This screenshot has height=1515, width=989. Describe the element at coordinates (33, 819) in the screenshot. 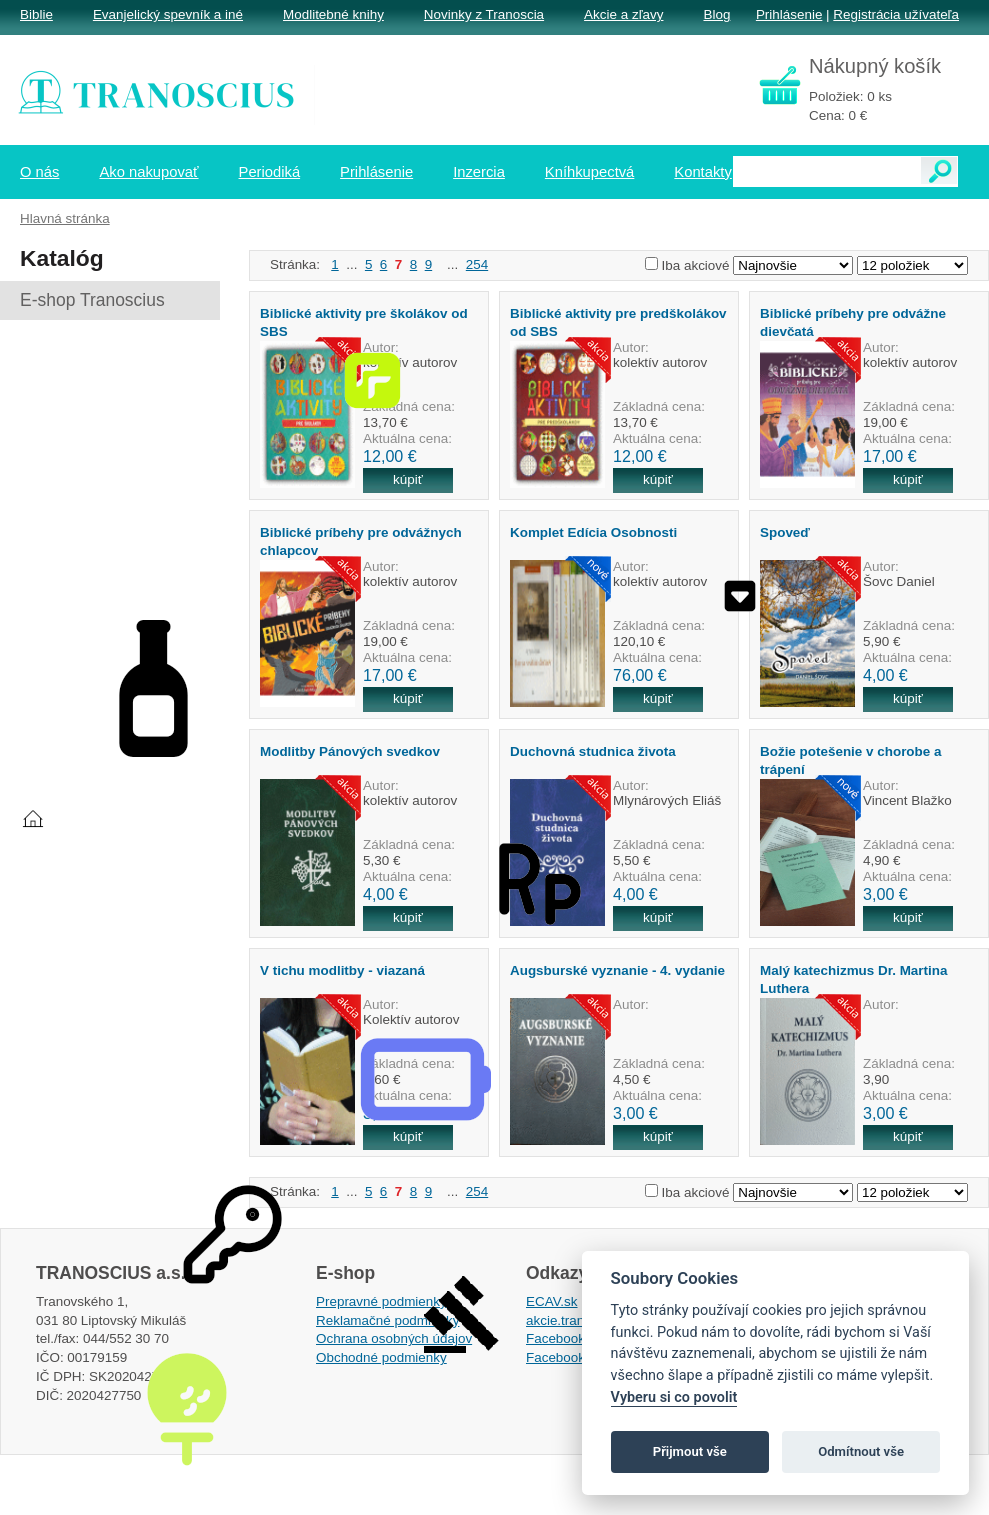

I see `navigate to home screen` at that location.